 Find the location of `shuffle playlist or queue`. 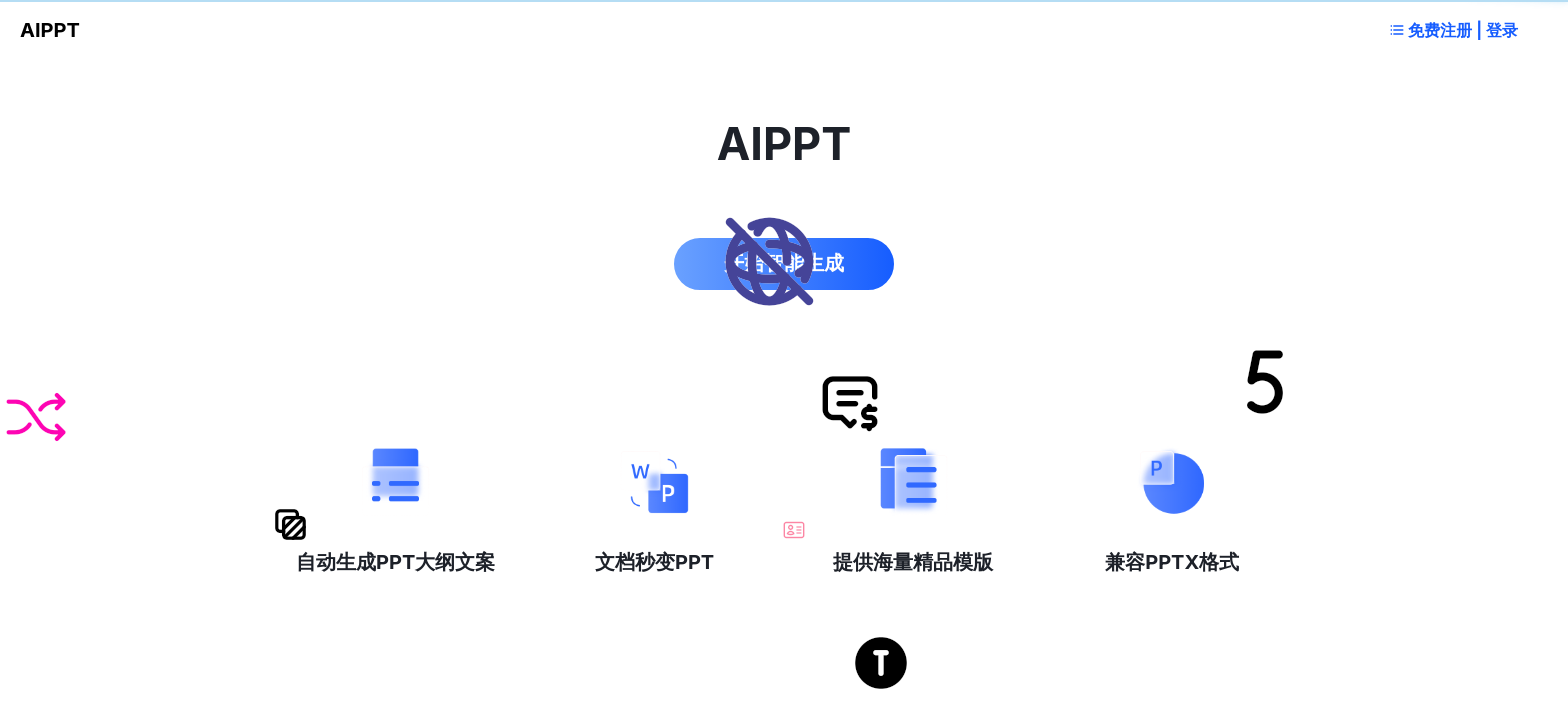

shuffle playlist or queue is located at coordinates (35, 417).